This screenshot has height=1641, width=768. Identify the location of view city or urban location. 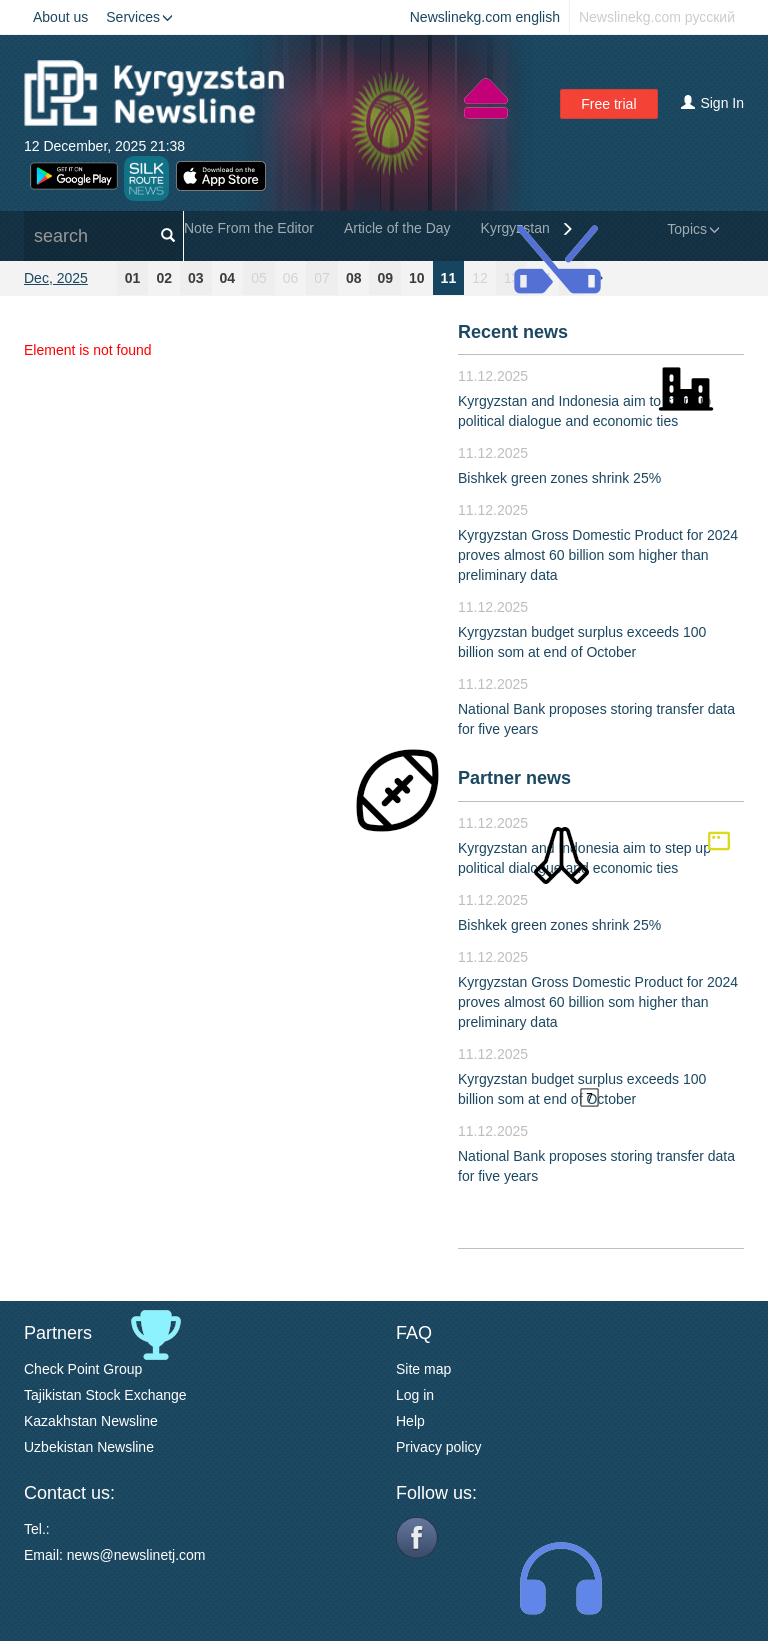
(686, 389).